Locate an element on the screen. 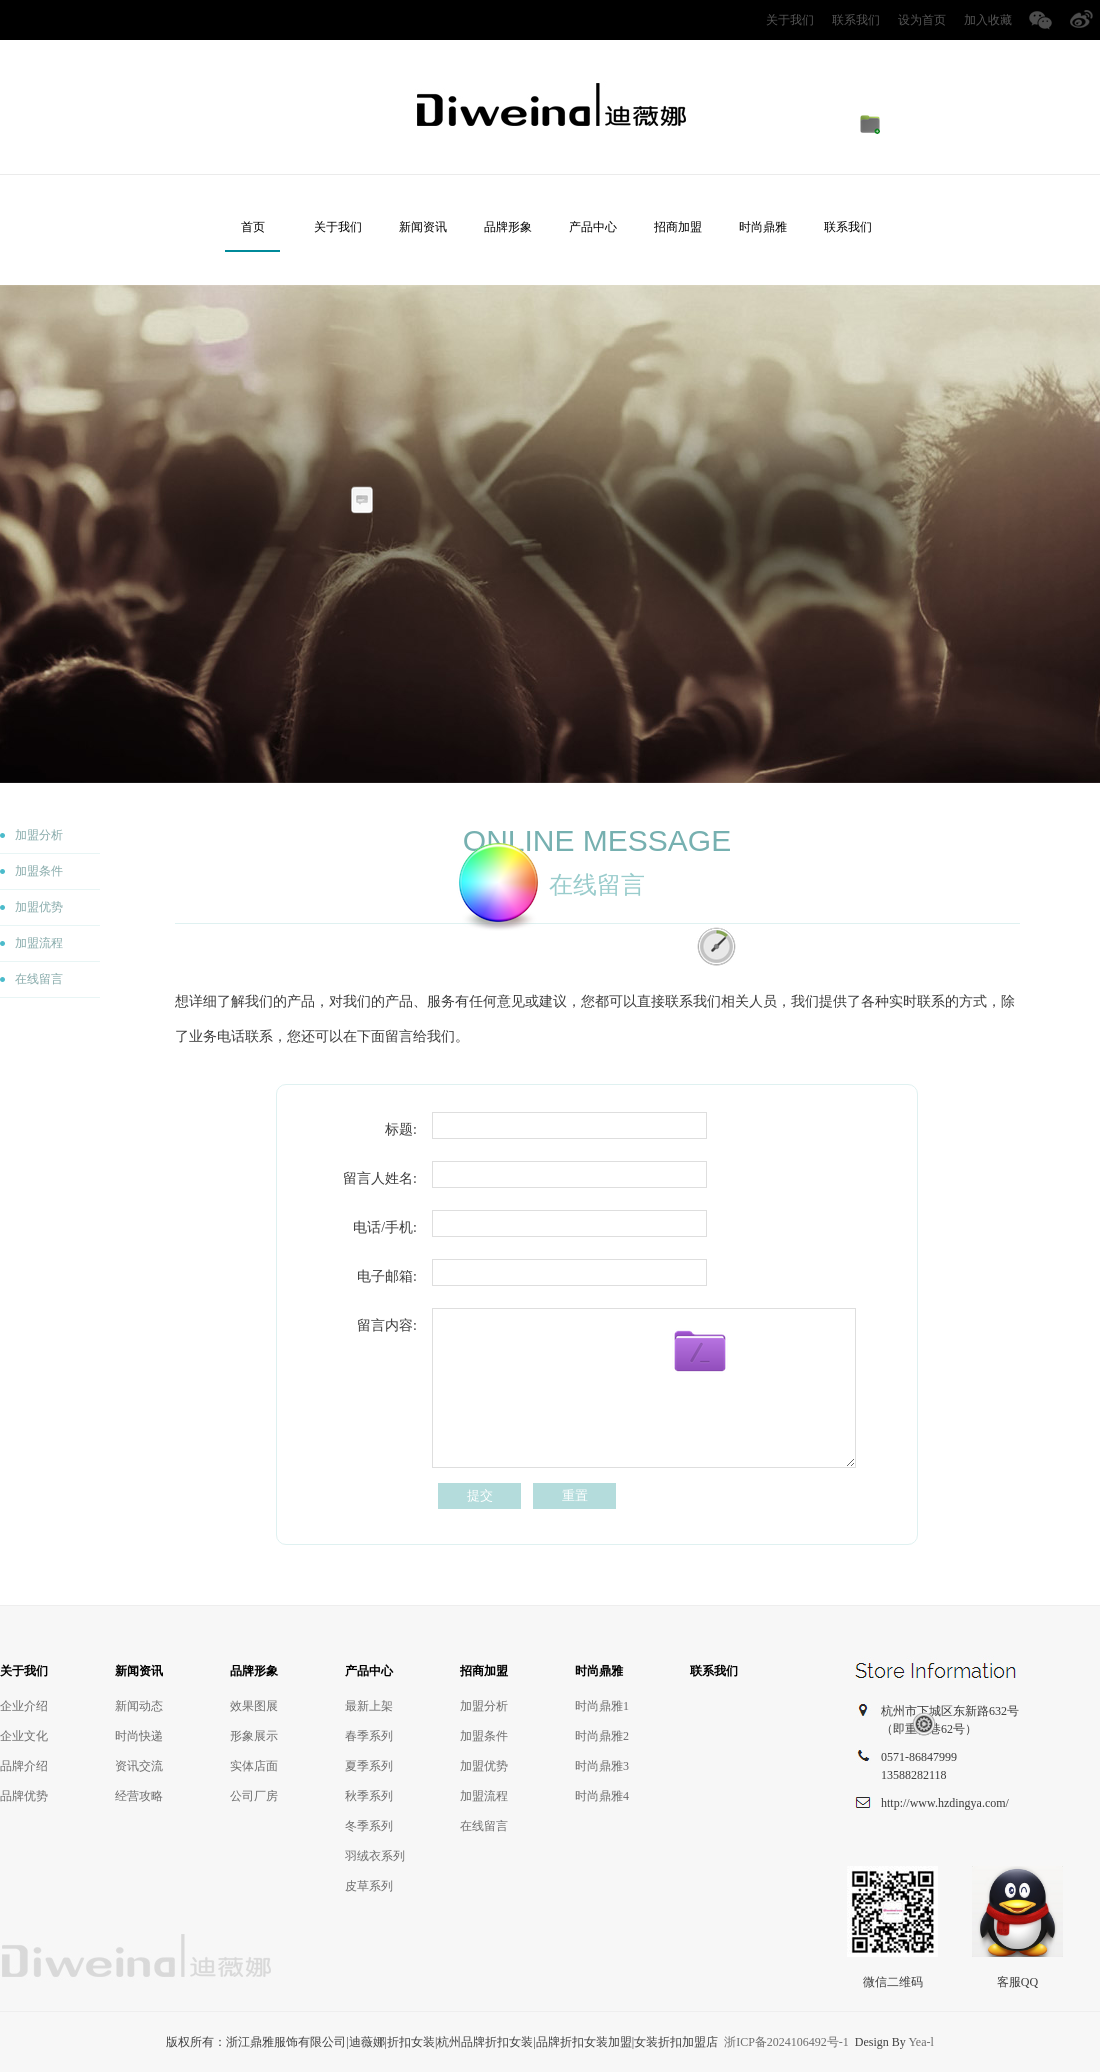 The height and width of the screenshot is (2072, 1100). access the root directory is located at coordinates (700, 1351).